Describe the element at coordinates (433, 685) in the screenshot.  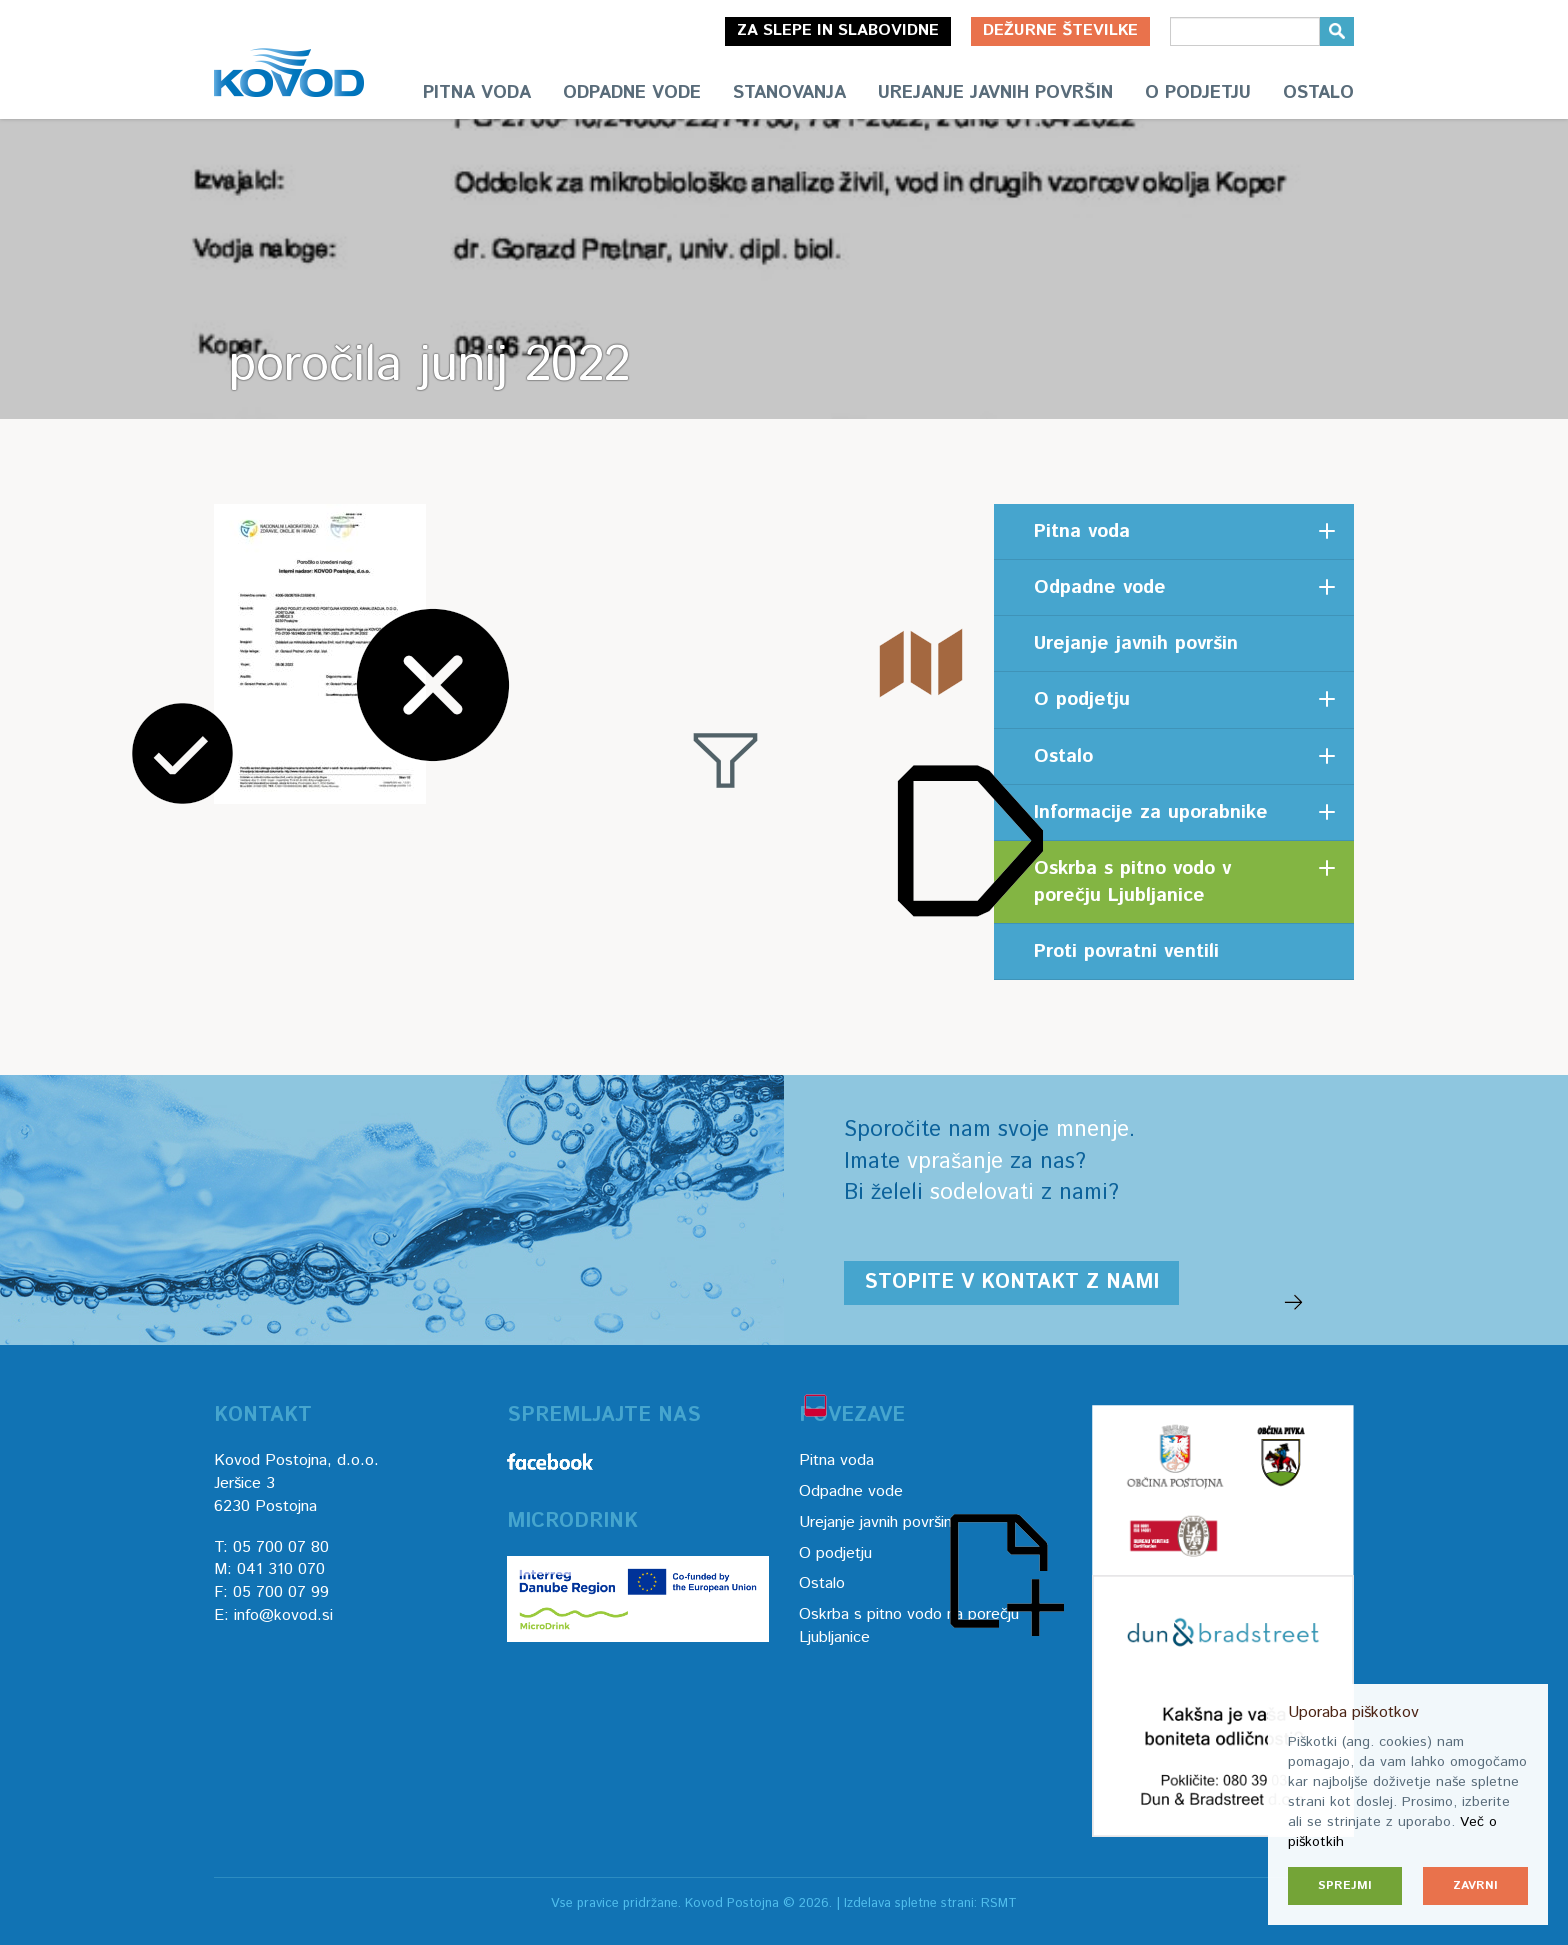
I see `close or dismiss a modal or dialog` at that location.